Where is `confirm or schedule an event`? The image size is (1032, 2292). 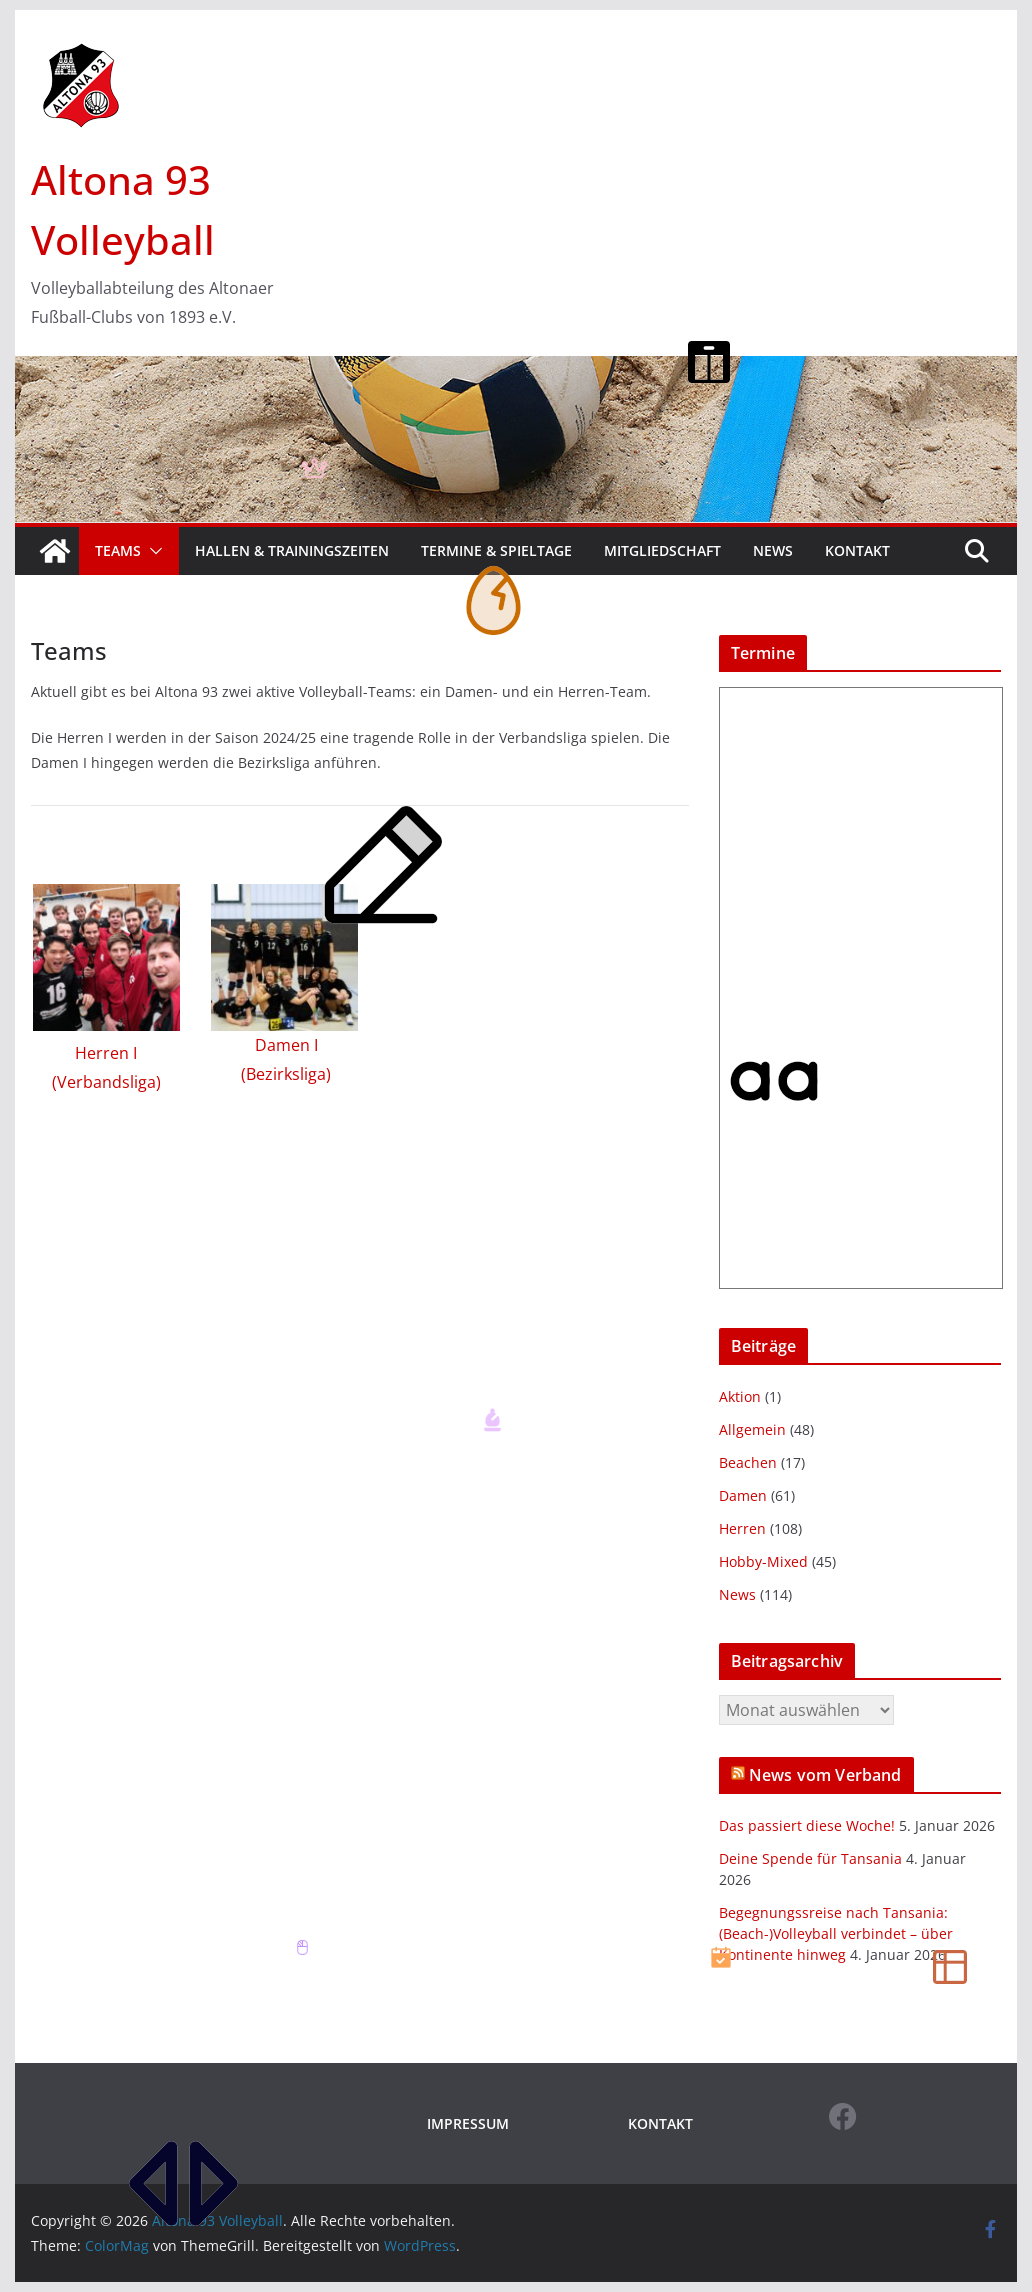 confirm or schedule an event is located at coordinates (721, 1958).